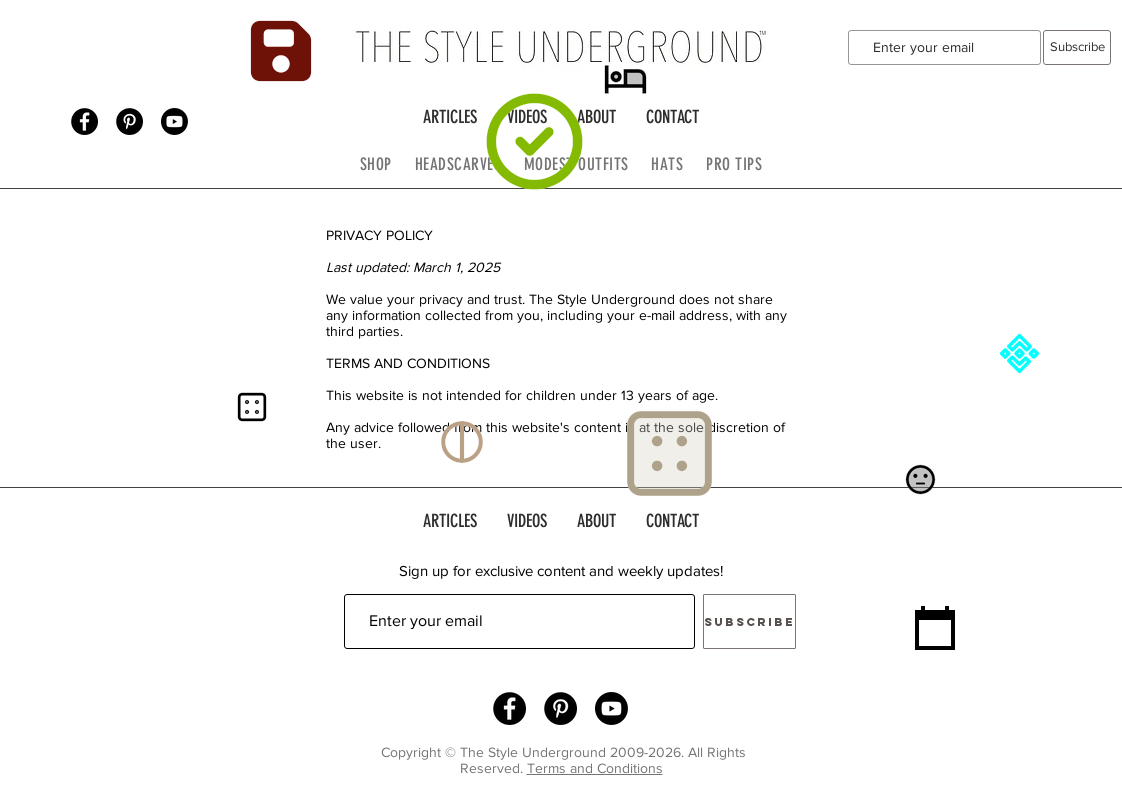  I want to click on indicates a completed or successful action, so click(534, 141).